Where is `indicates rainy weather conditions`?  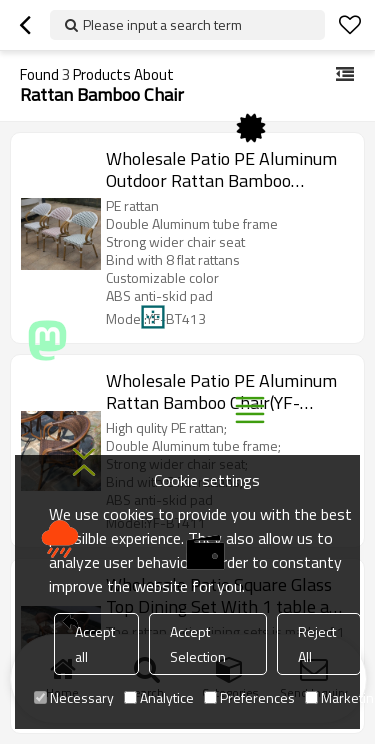
indicates rainy weather conditions is located at coordinates (60, 539).